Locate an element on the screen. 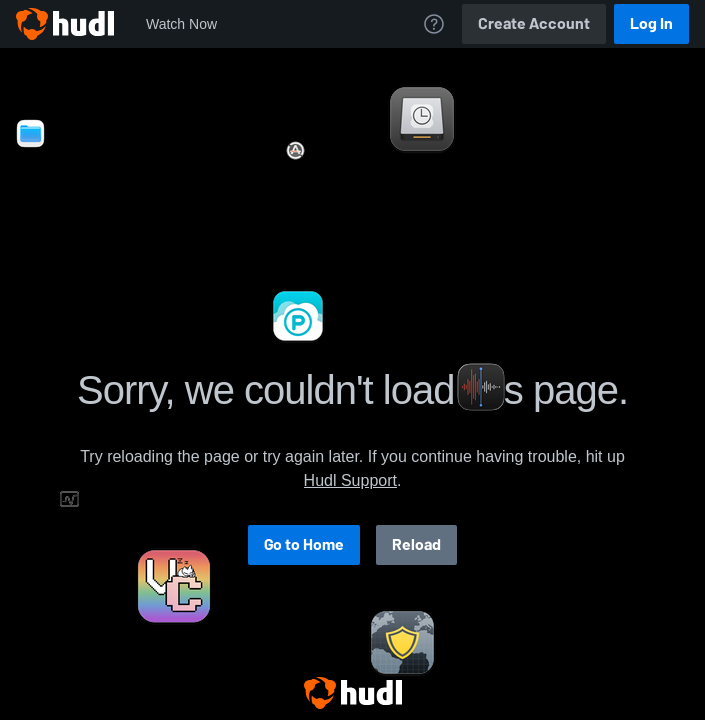 The height and width of the screenshot is (720, 705). open system backup preferences is located at coordinates (422, 119).